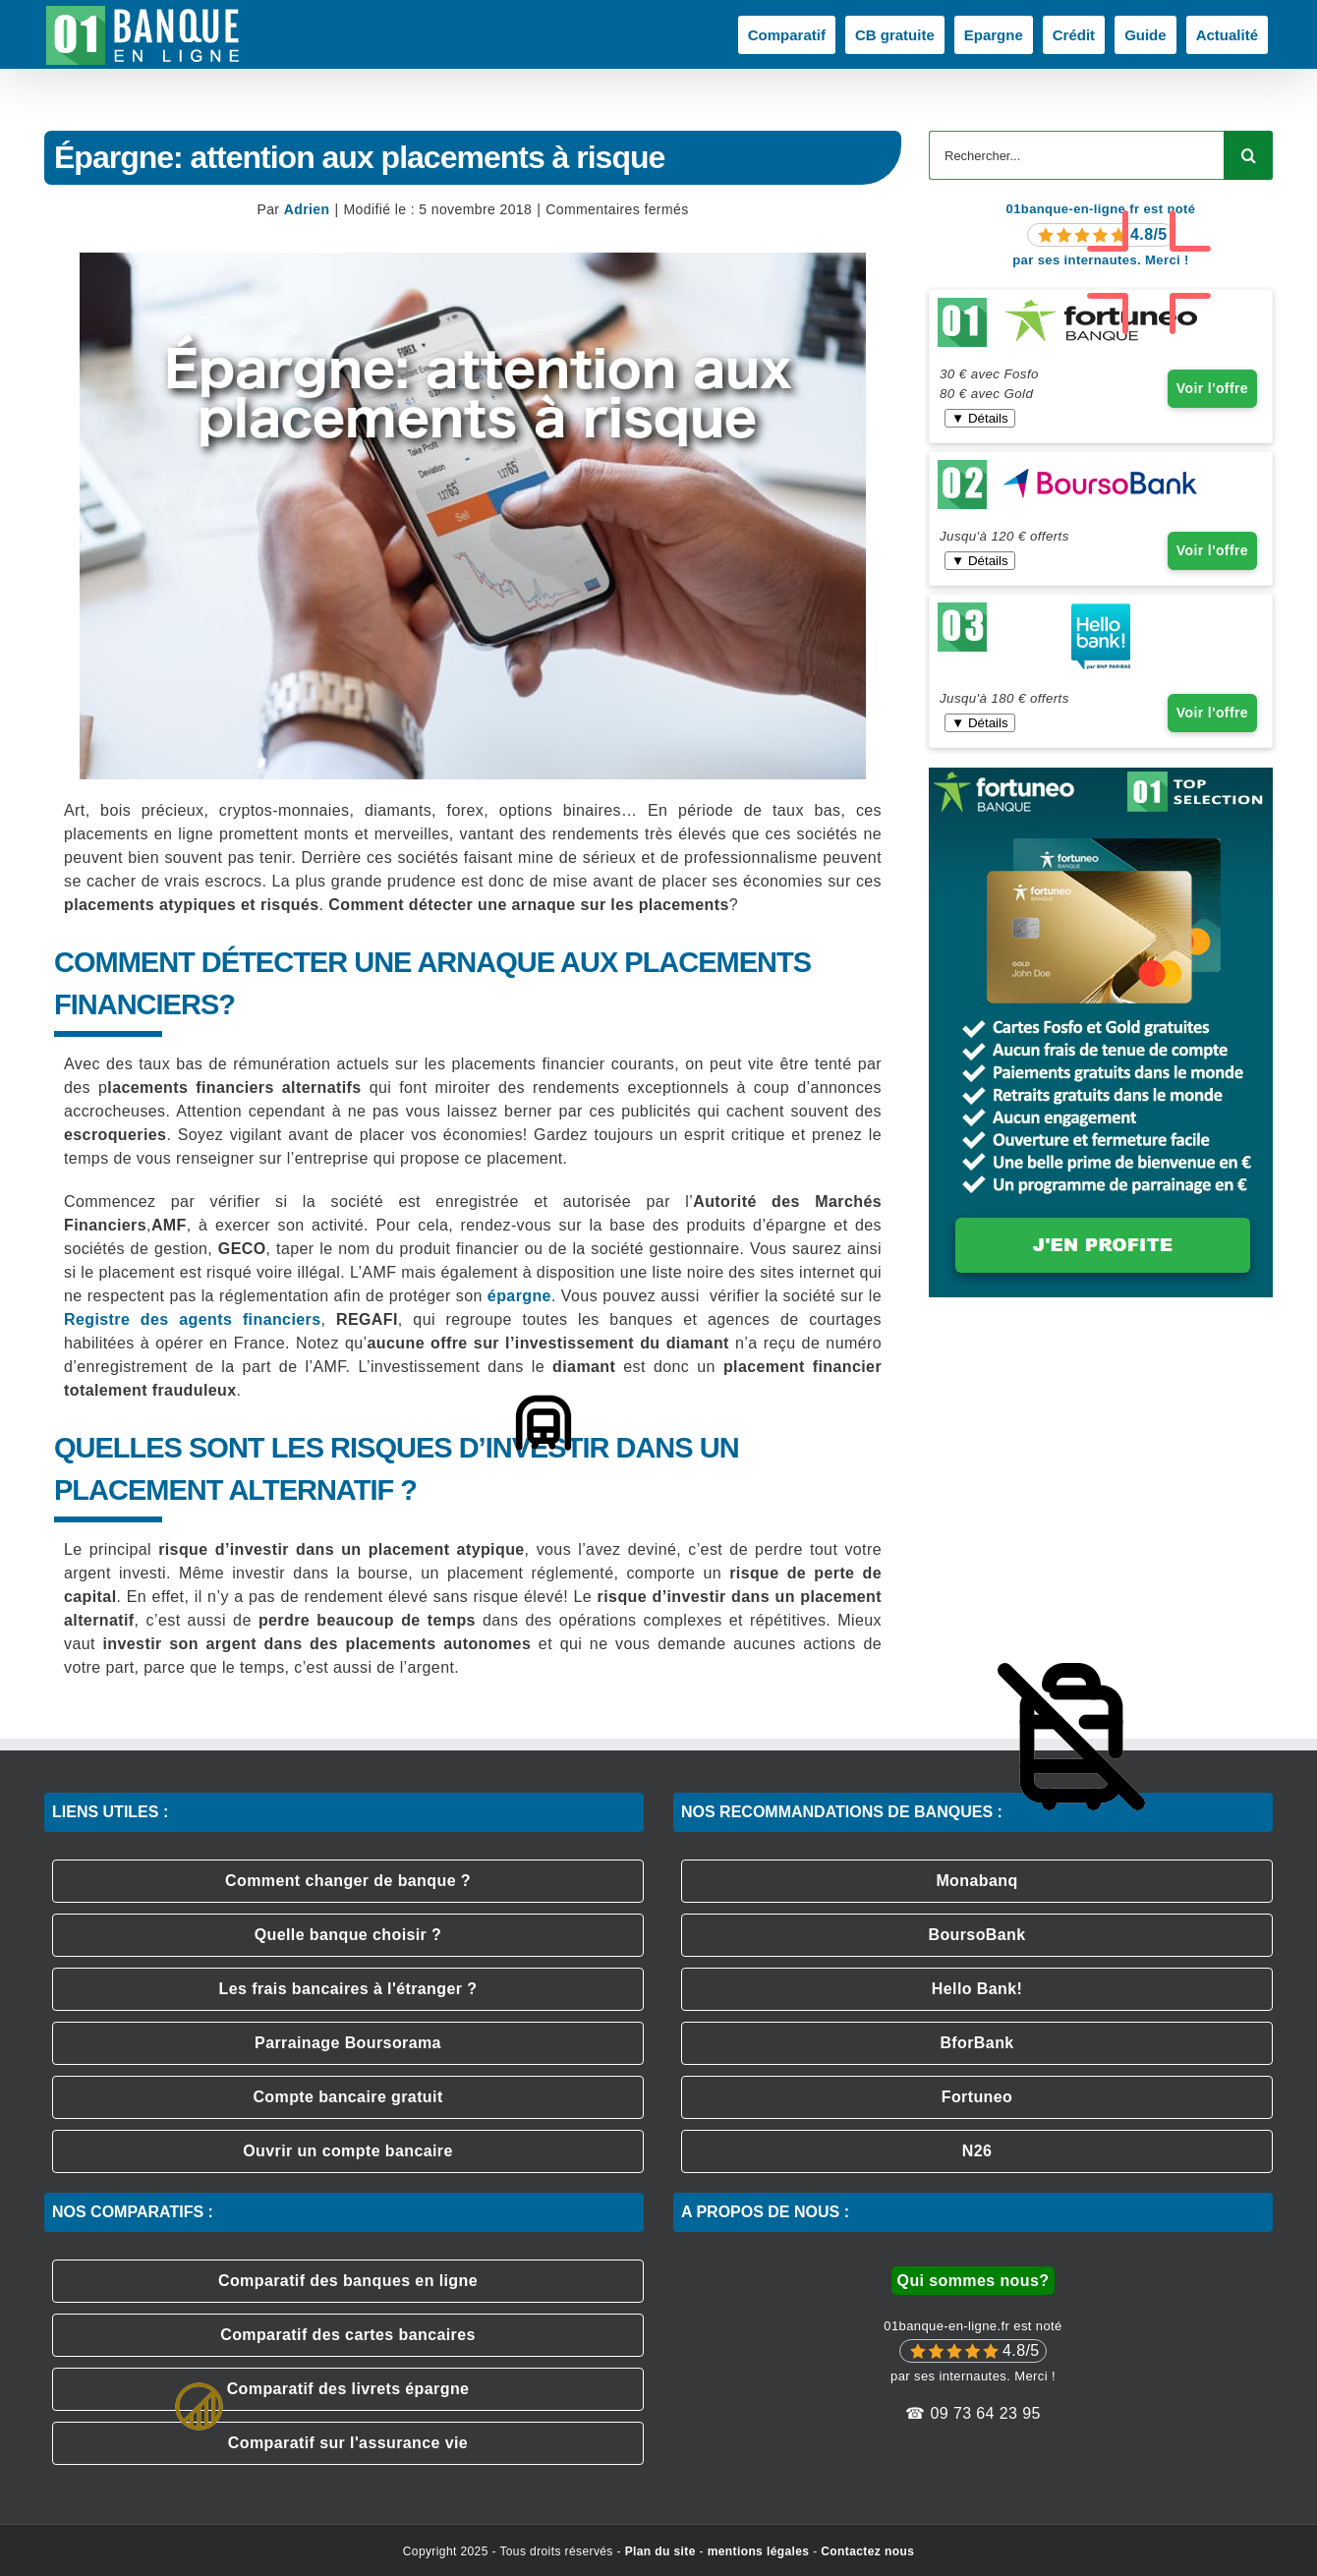 This screenshot has height=2576, width=1317. I want to click on exit fullscreen mode, so click(1149, 272).